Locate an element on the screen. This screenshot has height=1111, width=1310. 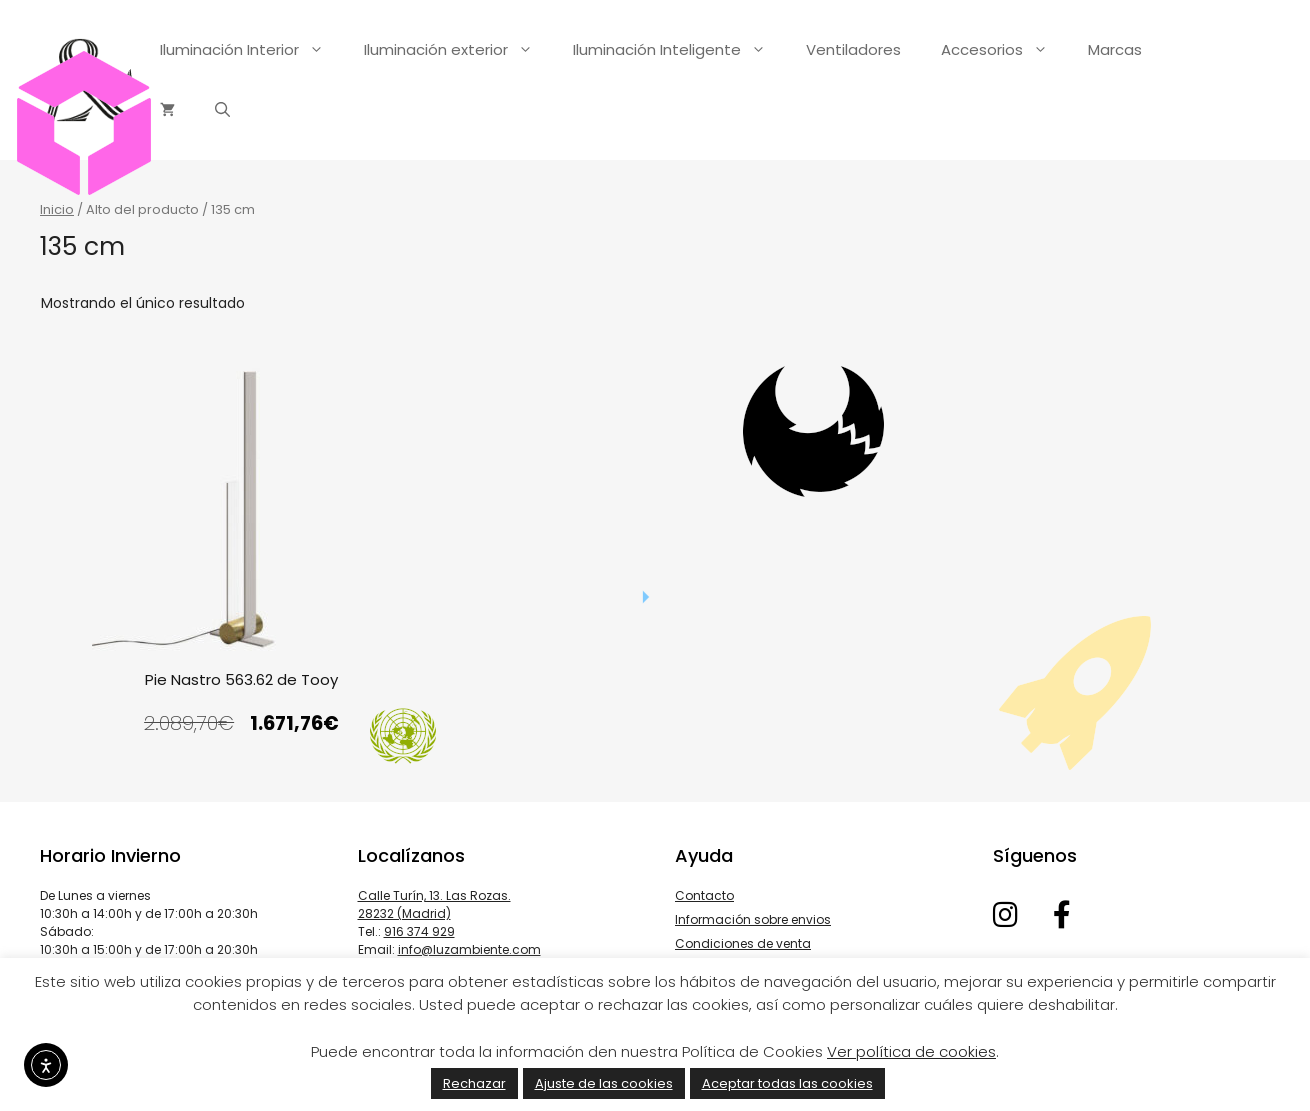
navigate to the next item or screen is located at coordinates (645, 597).